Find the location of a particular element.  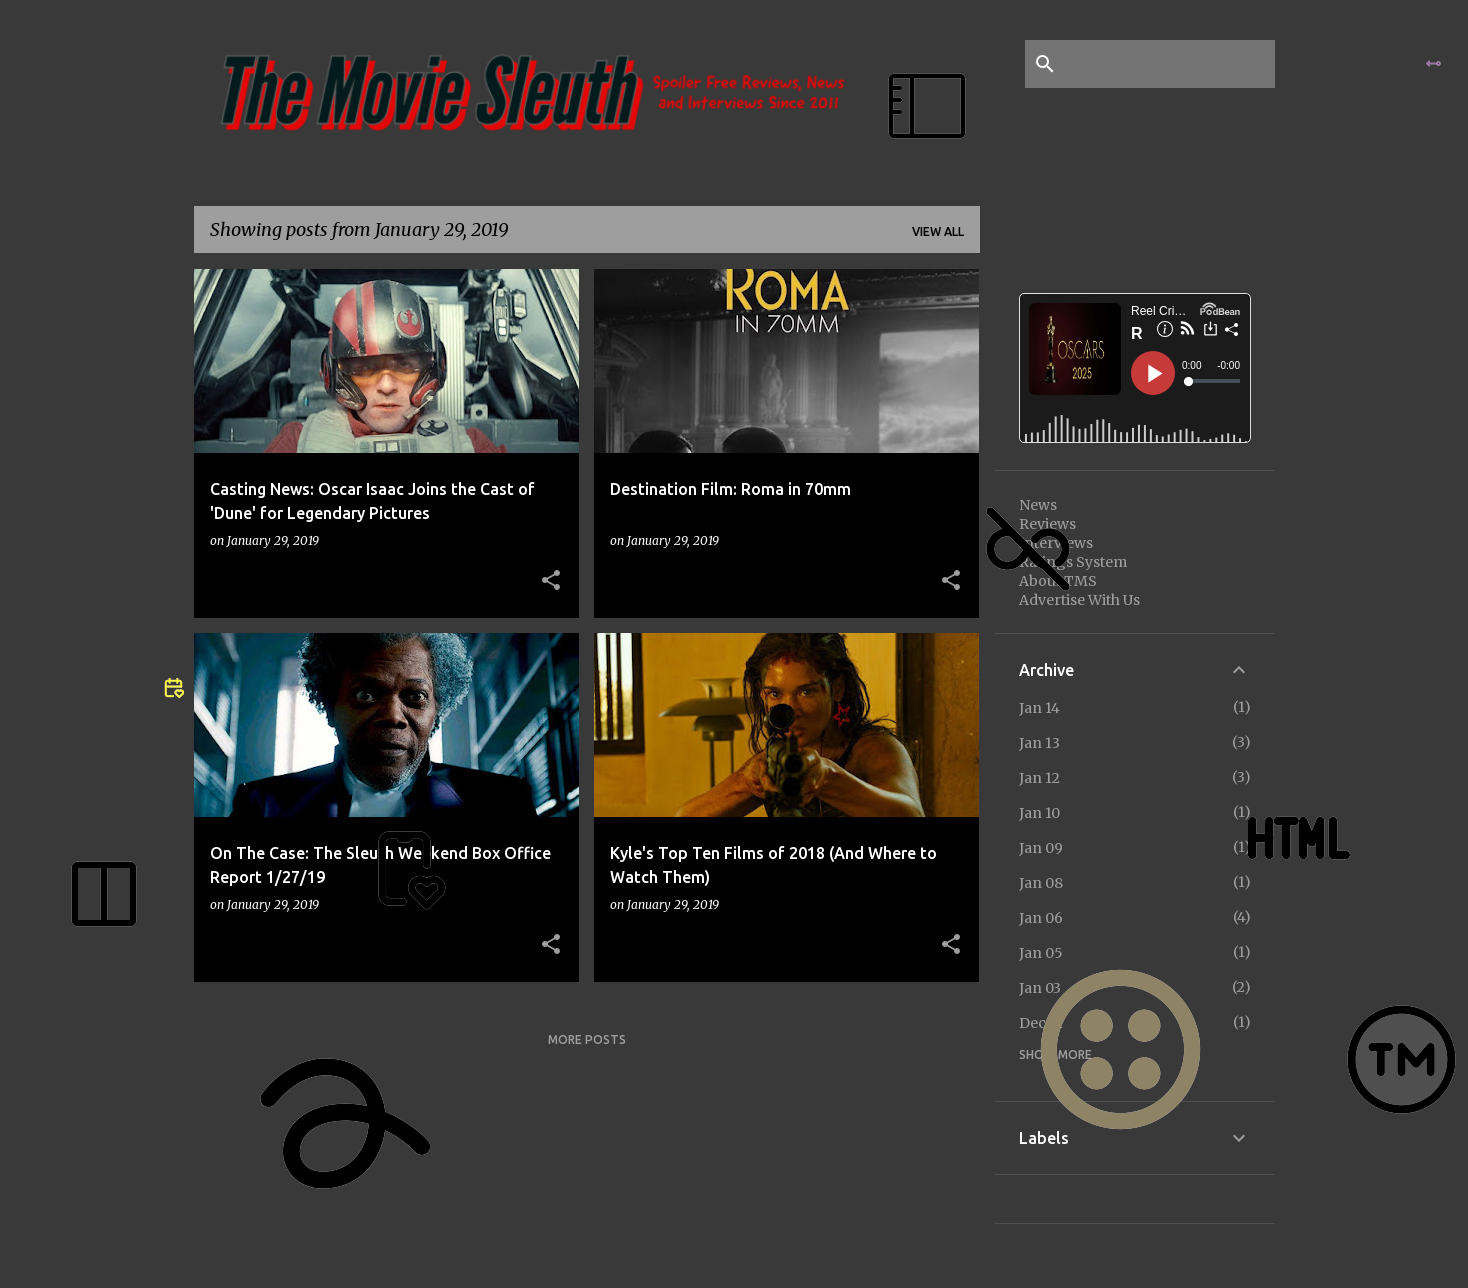

indicates trademarked content or branding is located at coordinates (1401, 1059).